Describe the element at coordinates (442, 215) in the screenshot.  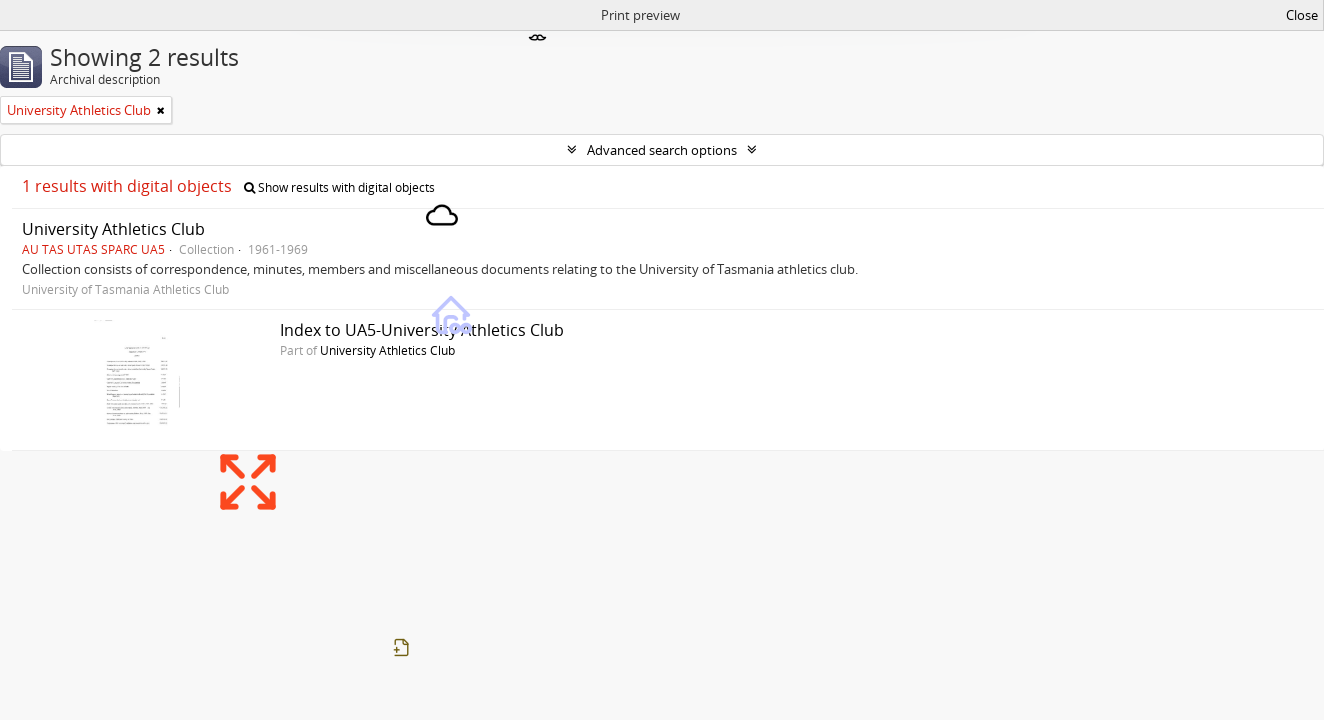
I see `cloud storage or sync status` at that location.